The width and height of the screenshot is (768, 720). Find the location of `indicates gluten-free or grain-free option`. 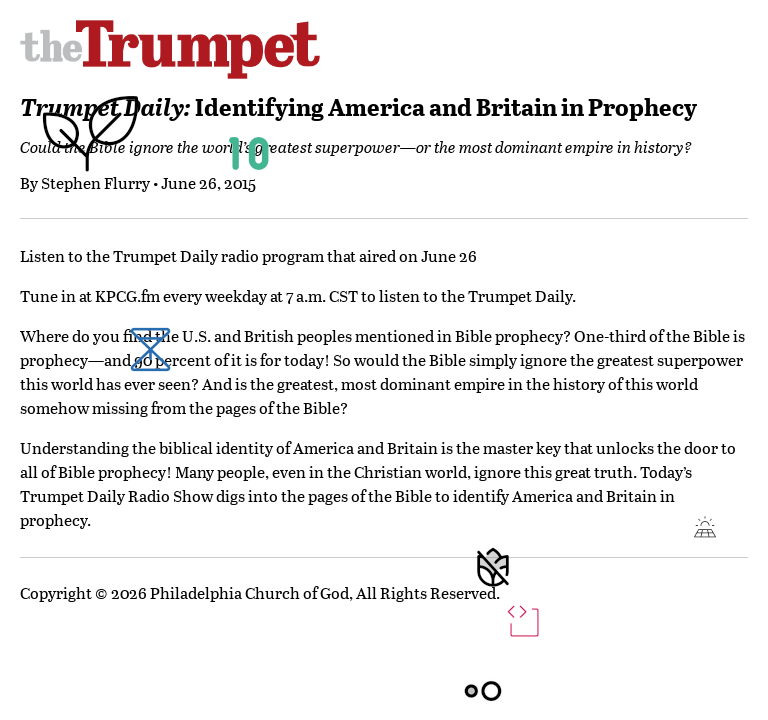

indicates gluten-free or grain-free option is located at coordinates (493, 568).